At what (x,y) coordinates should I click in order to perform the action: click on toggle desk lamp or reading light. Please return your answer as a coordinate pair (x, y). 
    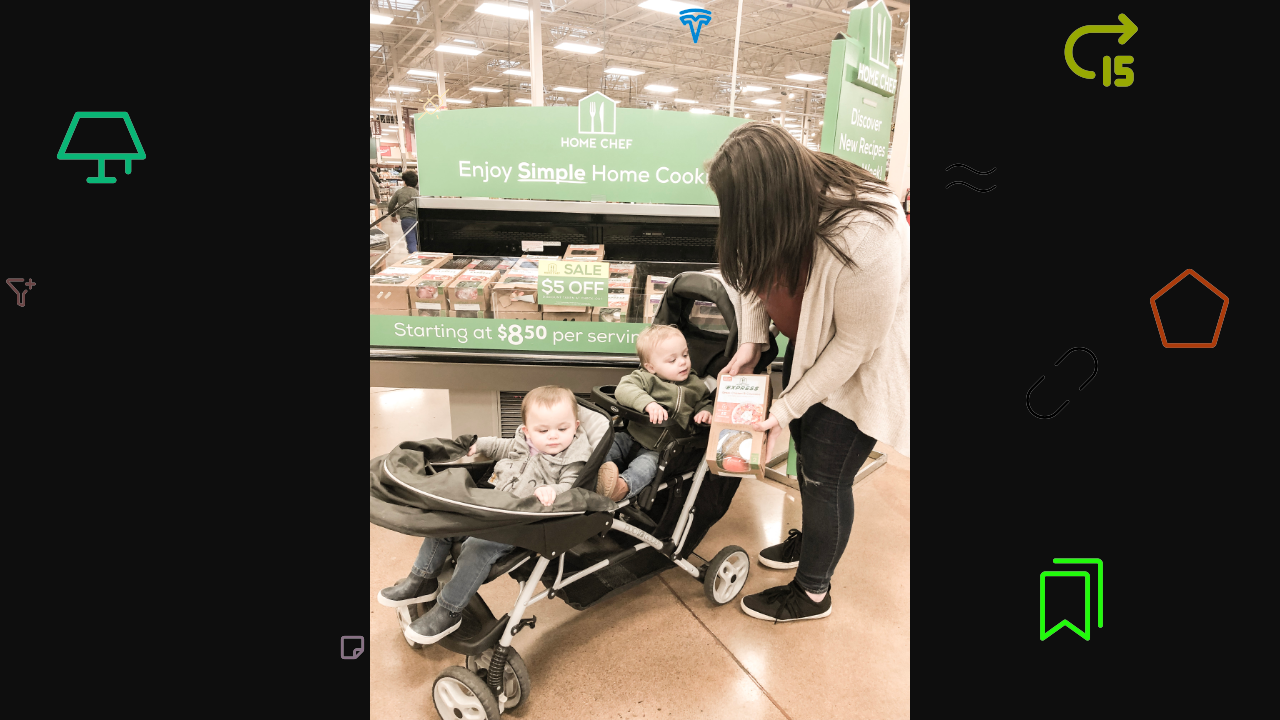
    Looking at the image, I should click on (101, 147).